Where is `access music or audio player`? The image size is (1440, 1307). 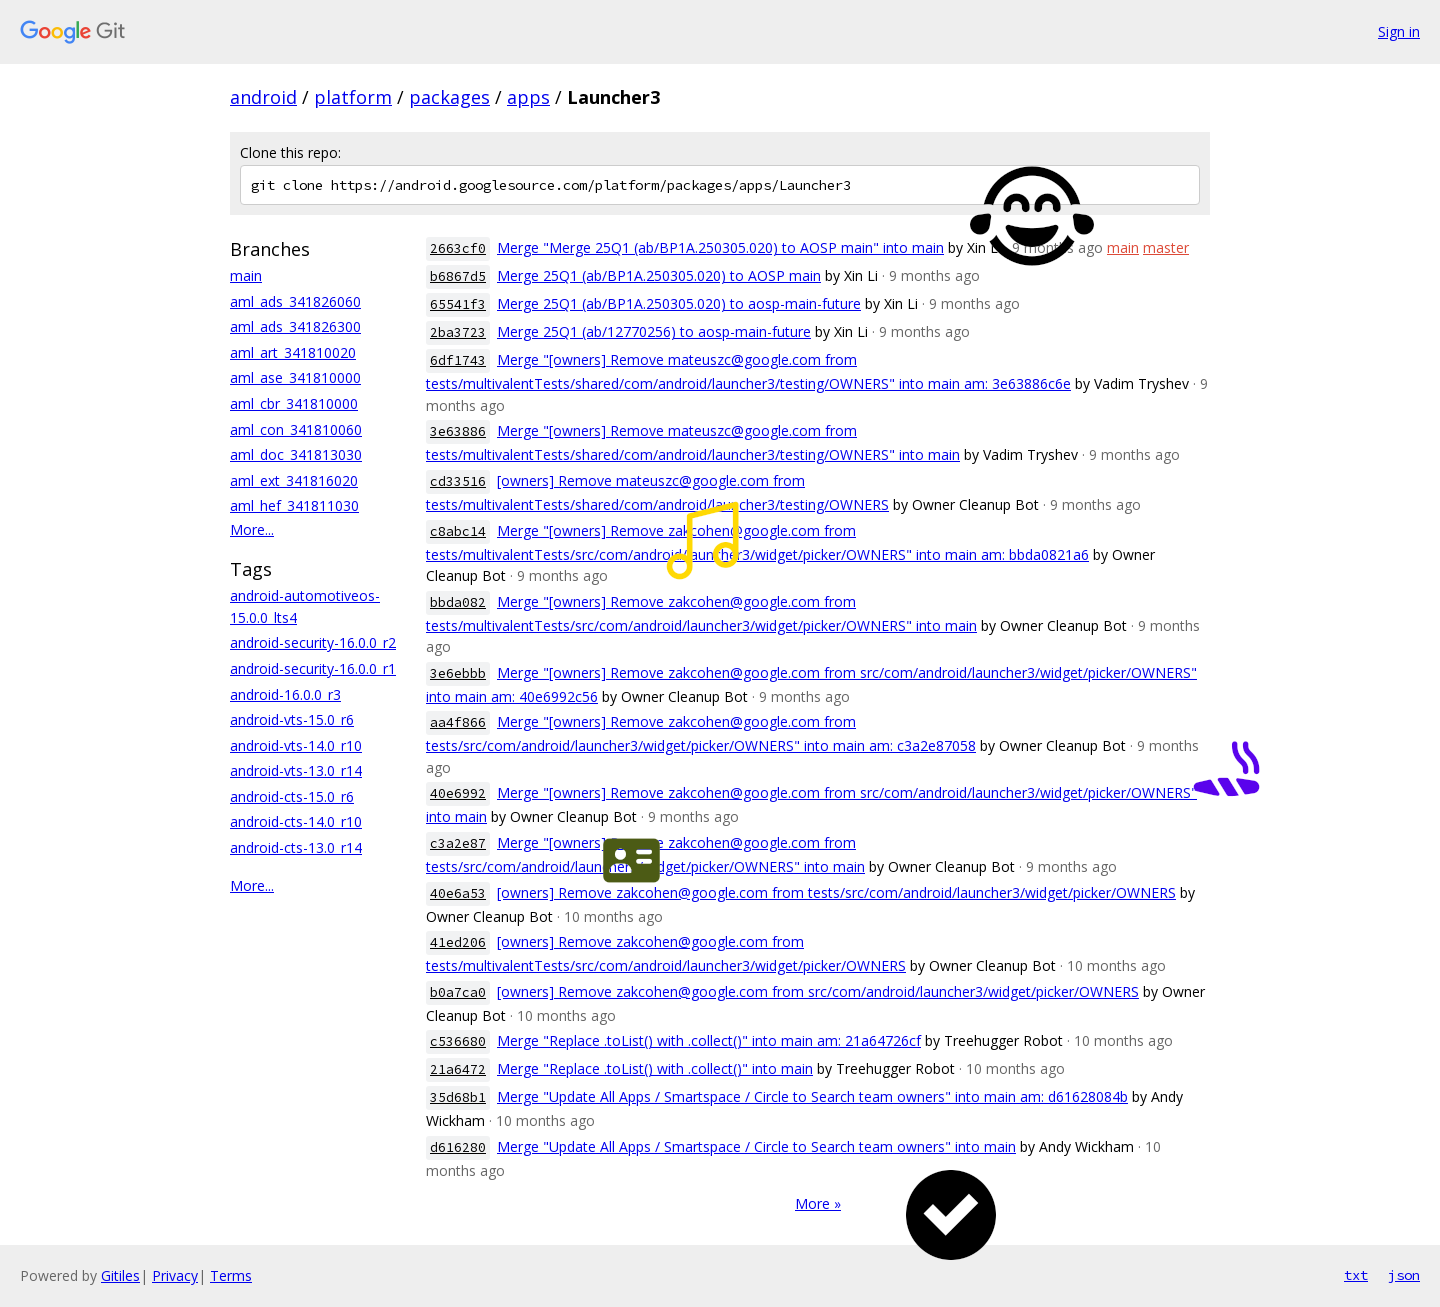
access music or audio player is located at coordinates (707, 542).